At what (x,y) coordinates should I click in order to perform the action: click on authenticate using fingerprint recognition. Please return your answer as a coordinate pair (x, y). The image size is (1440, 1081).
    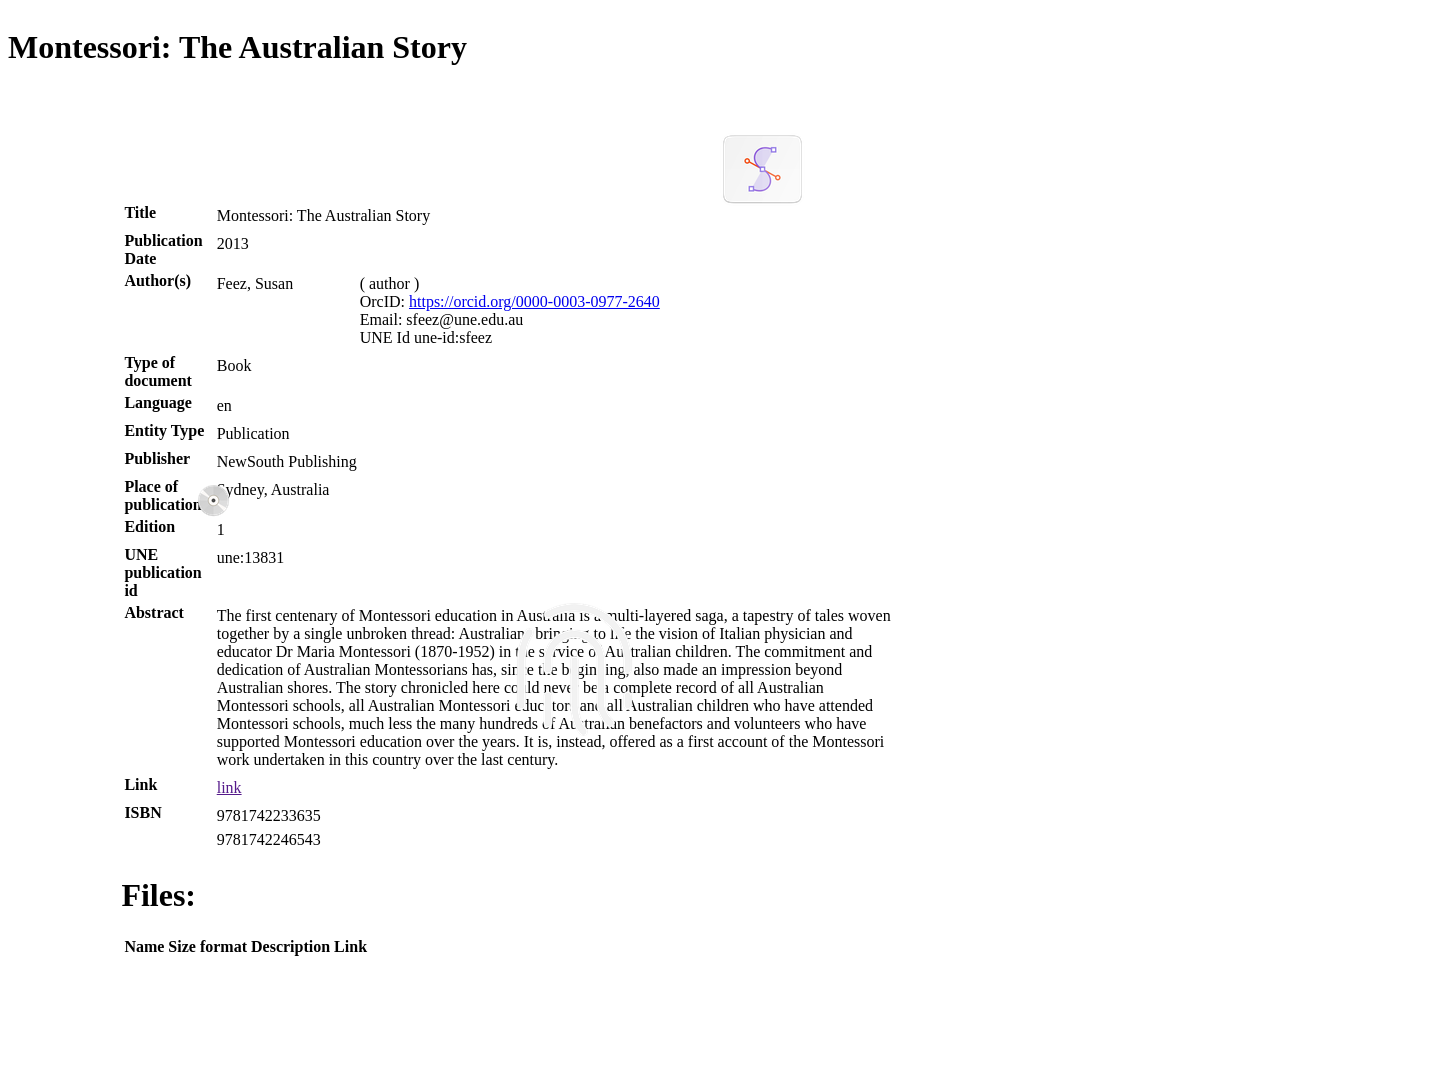
    Looking at the image, I should click on (574, 669).